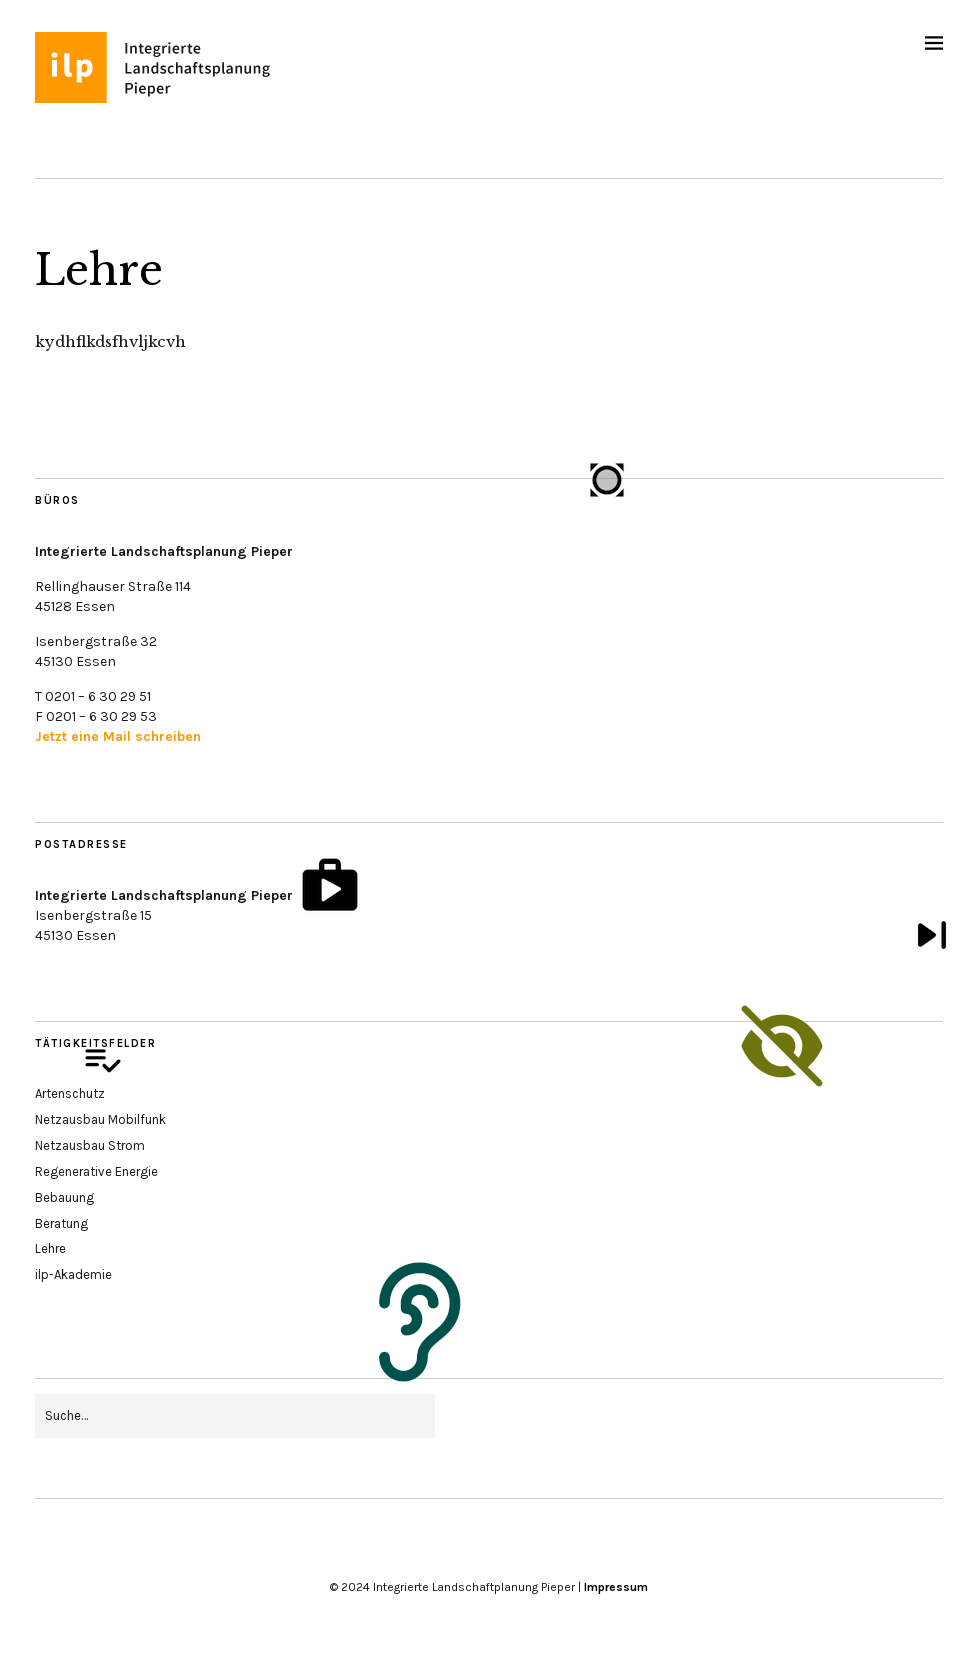  Describe the element at coordinates (607, 480) in the screenshot. I see `expand all items or content` at that location.